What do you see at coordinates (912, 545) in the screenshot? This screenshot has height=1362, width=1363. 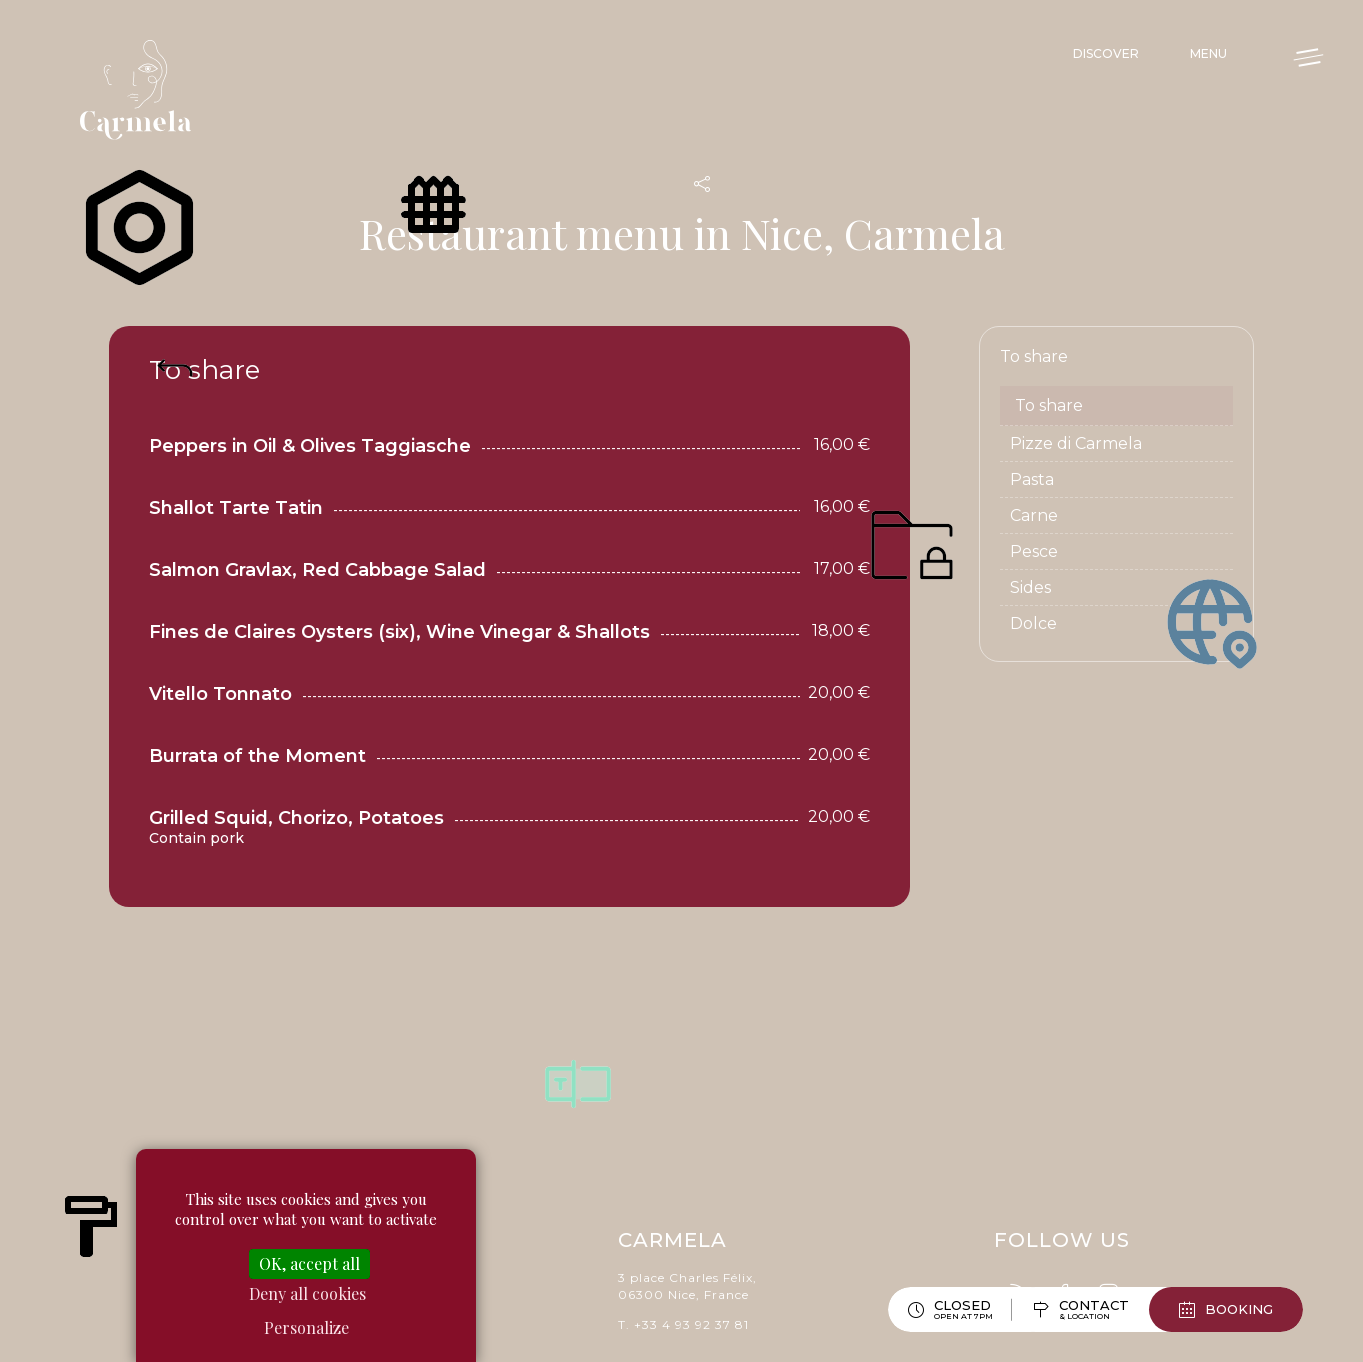 I see `access a password-protected folder` at bounding box center [912, 545].